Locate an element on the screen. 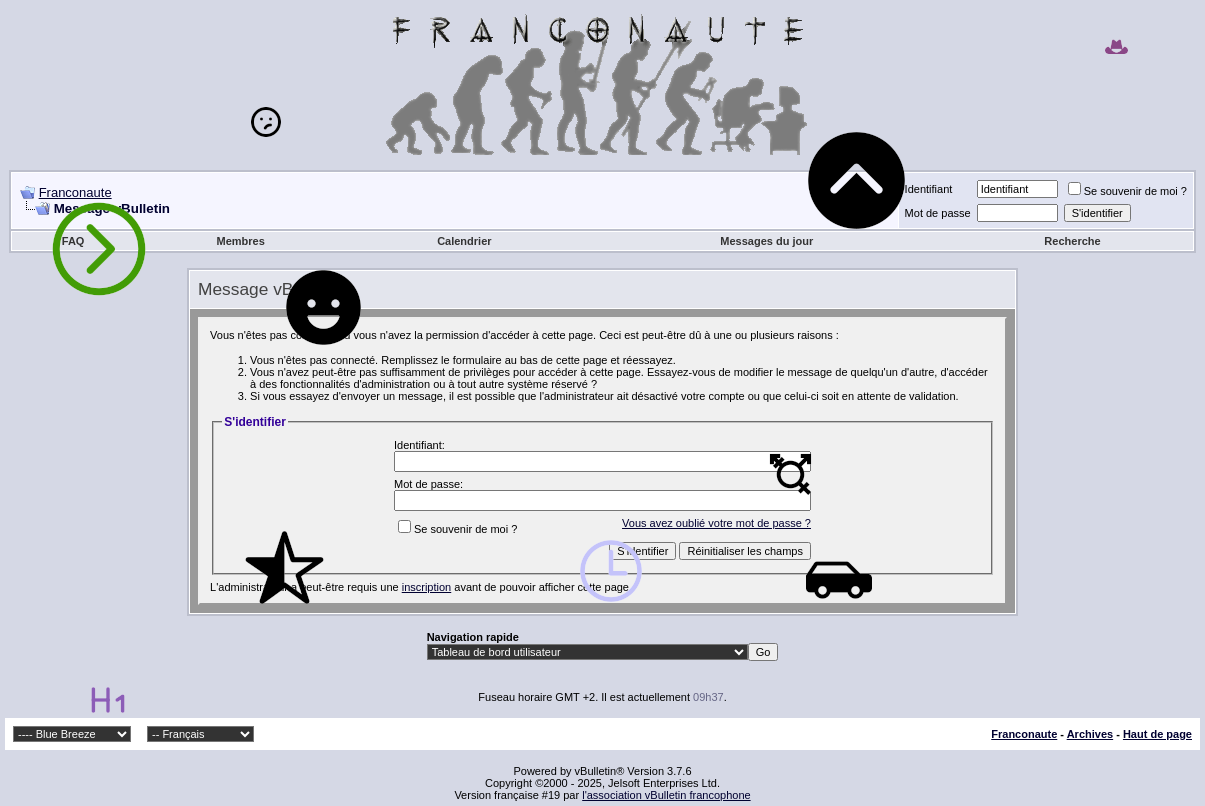 This screenshot has width=1205, height=806. access vehicle or car-related settings is located at coordinates (839, 578).